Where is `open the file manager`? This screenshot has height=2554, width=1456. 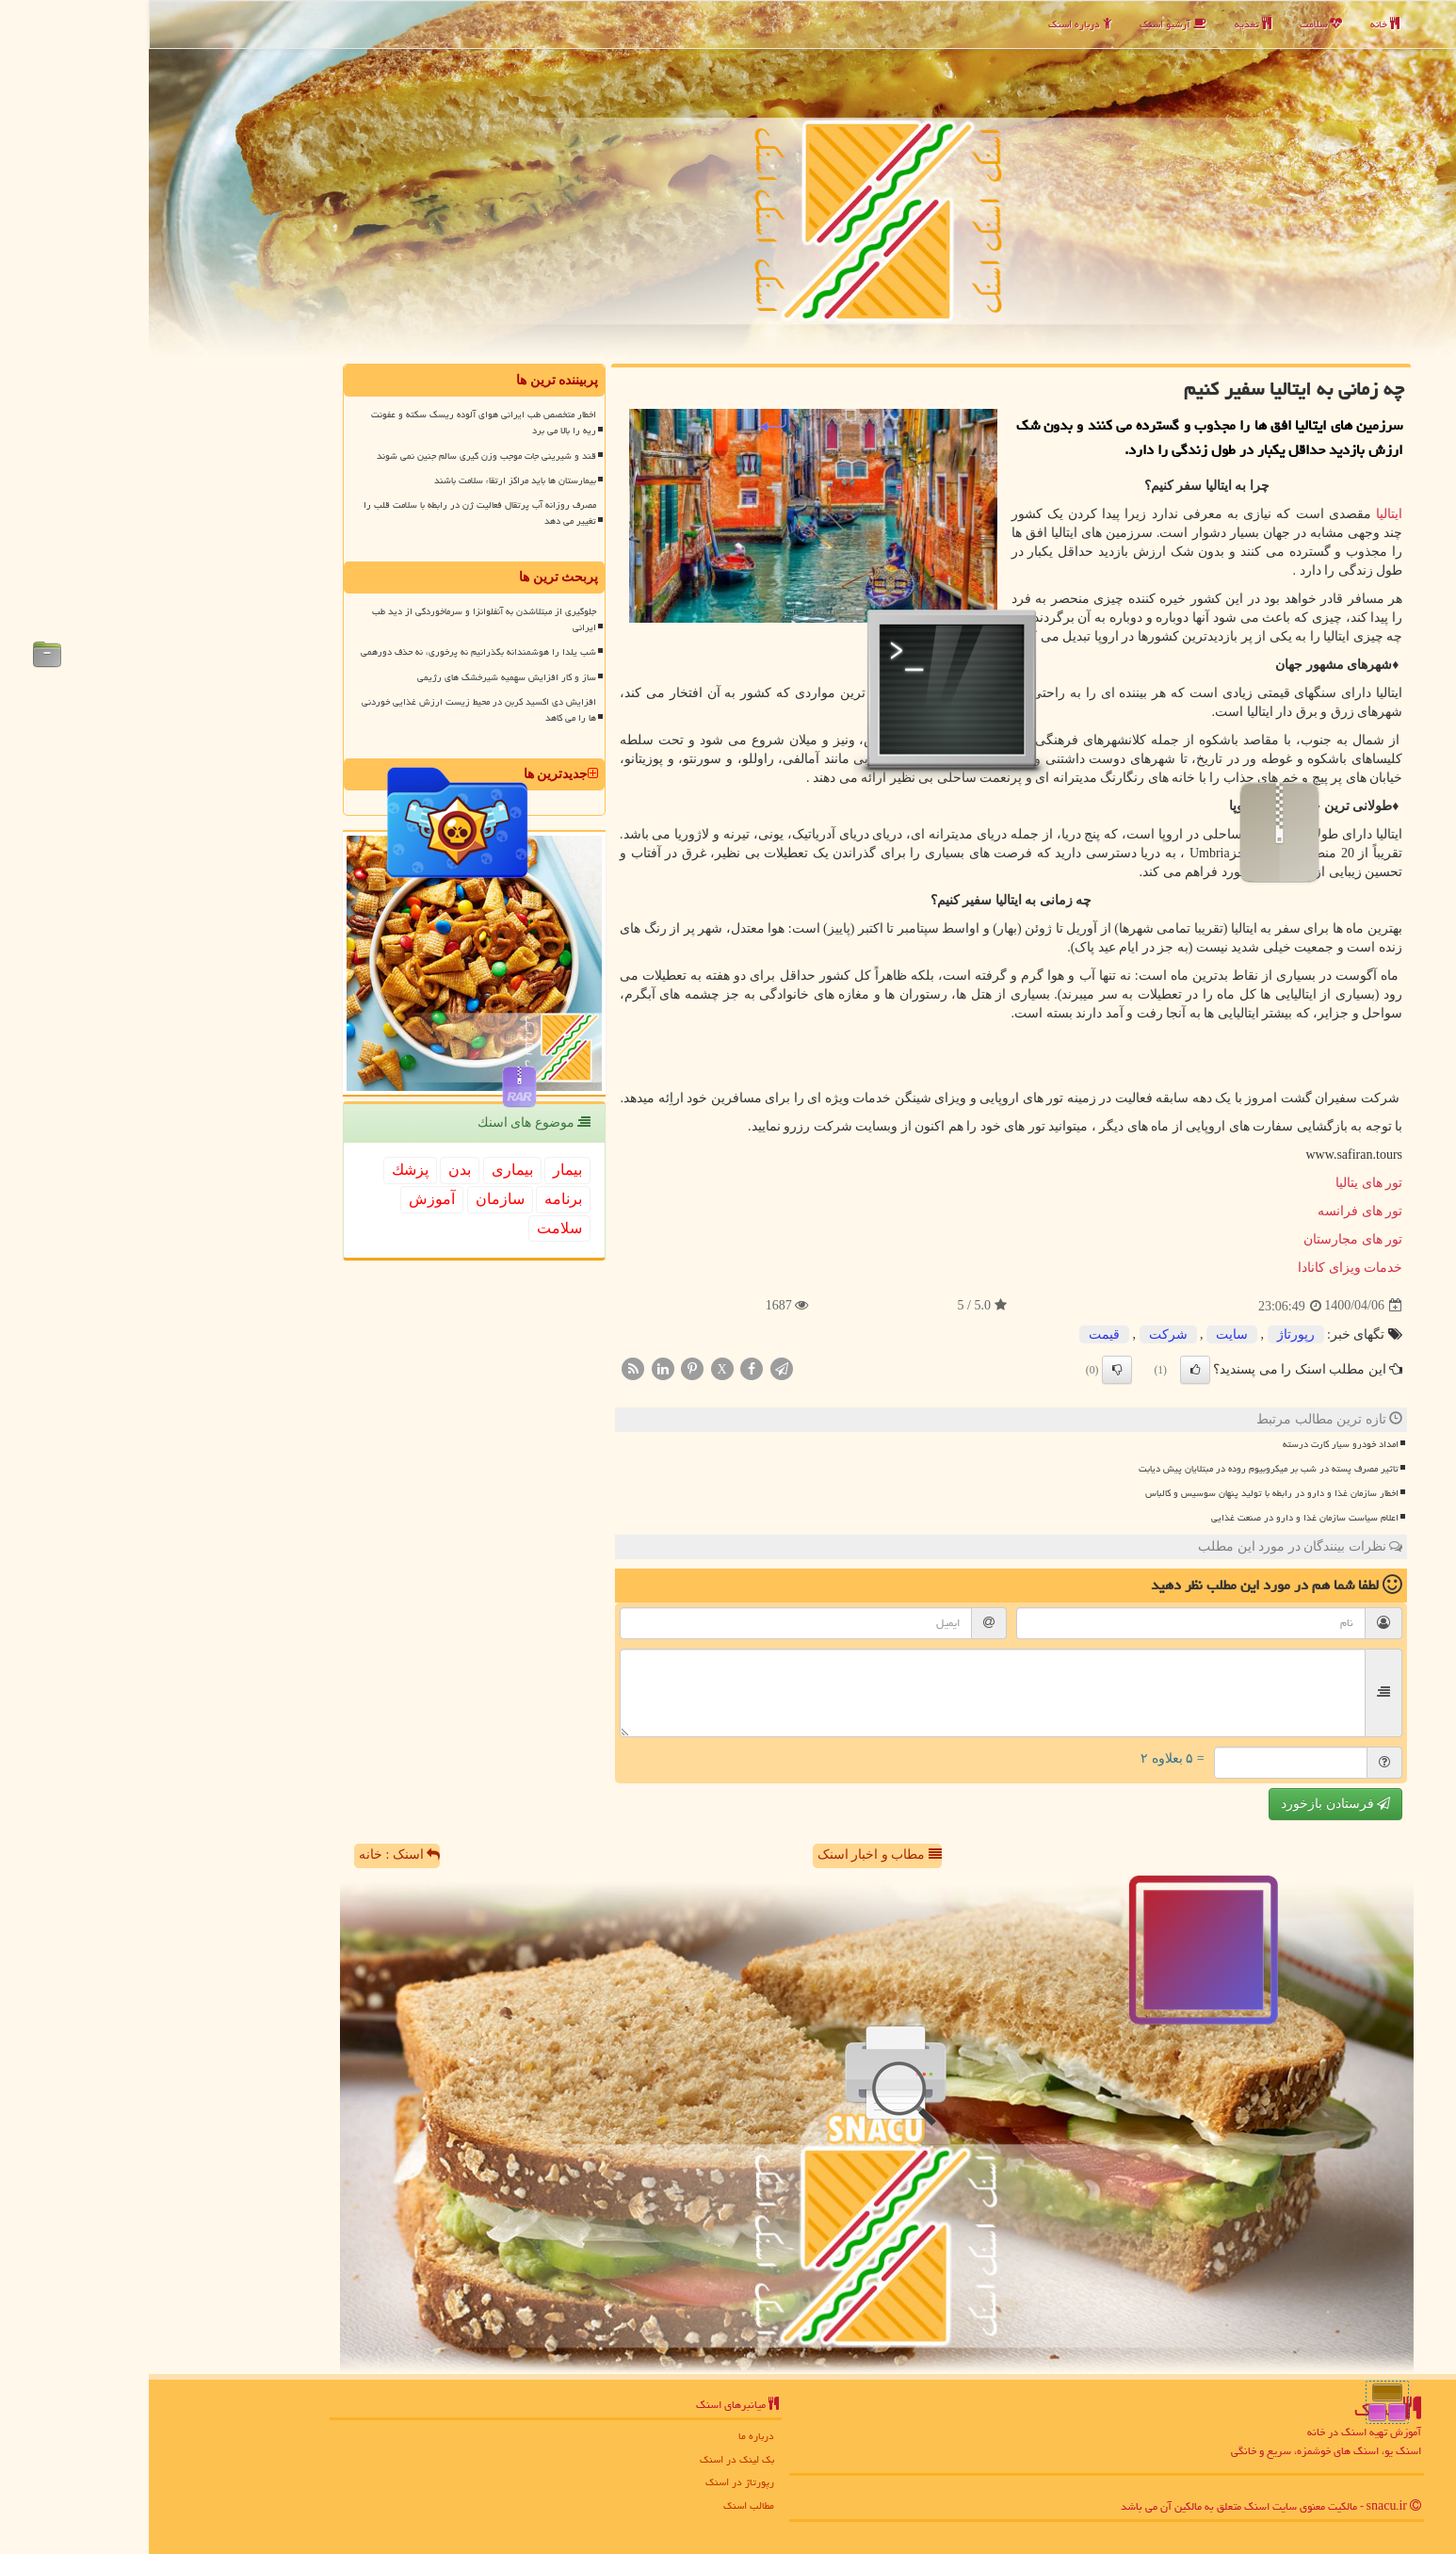 open the file manager is located at coordinates (47, 654).